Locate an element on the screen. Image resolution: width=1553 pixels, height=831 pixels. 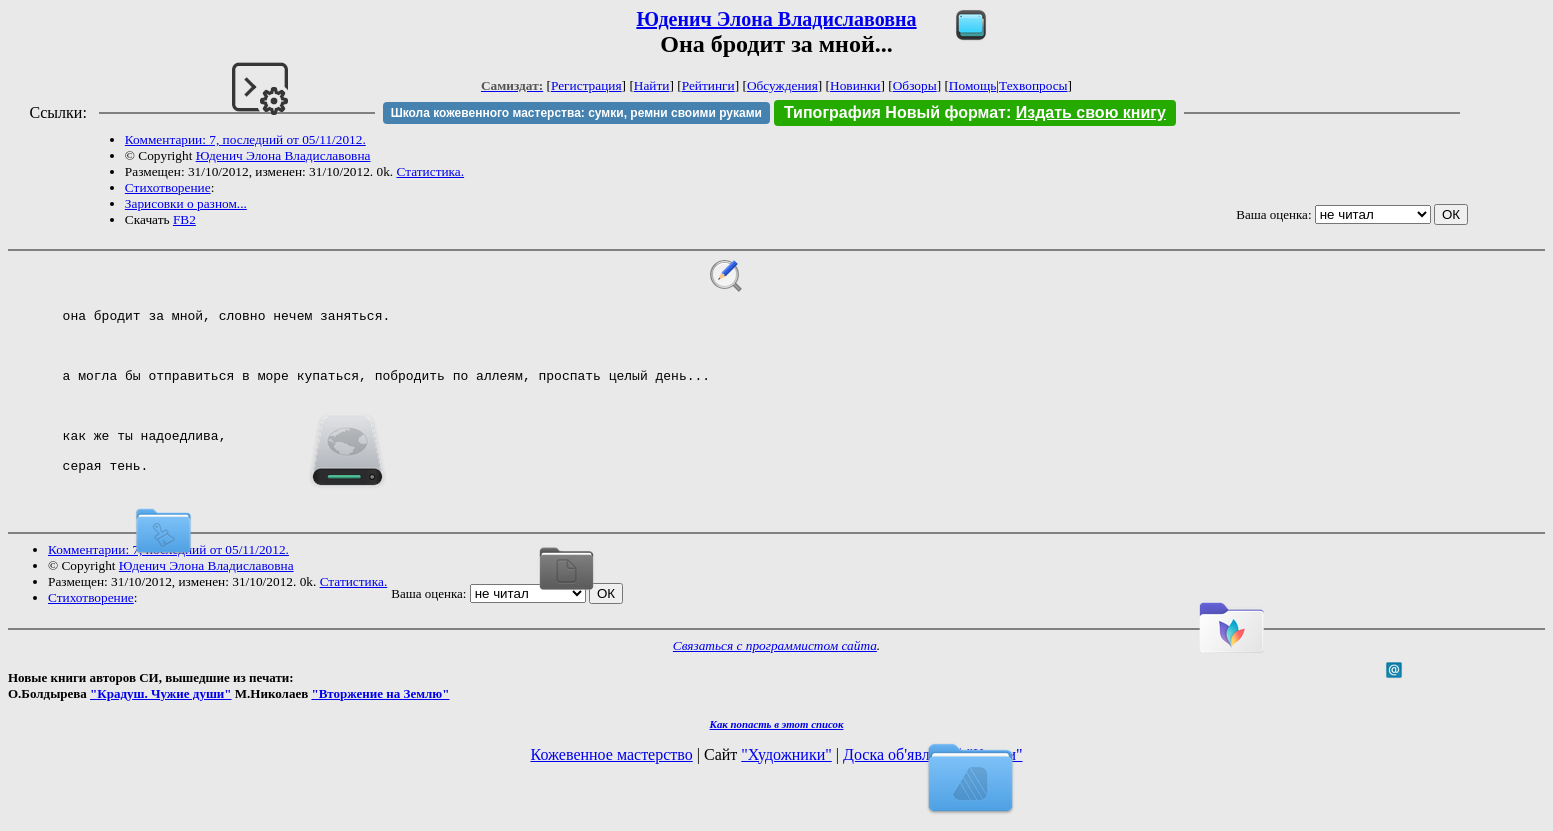
access online accounts settings is located at coordinates (1394, 670).